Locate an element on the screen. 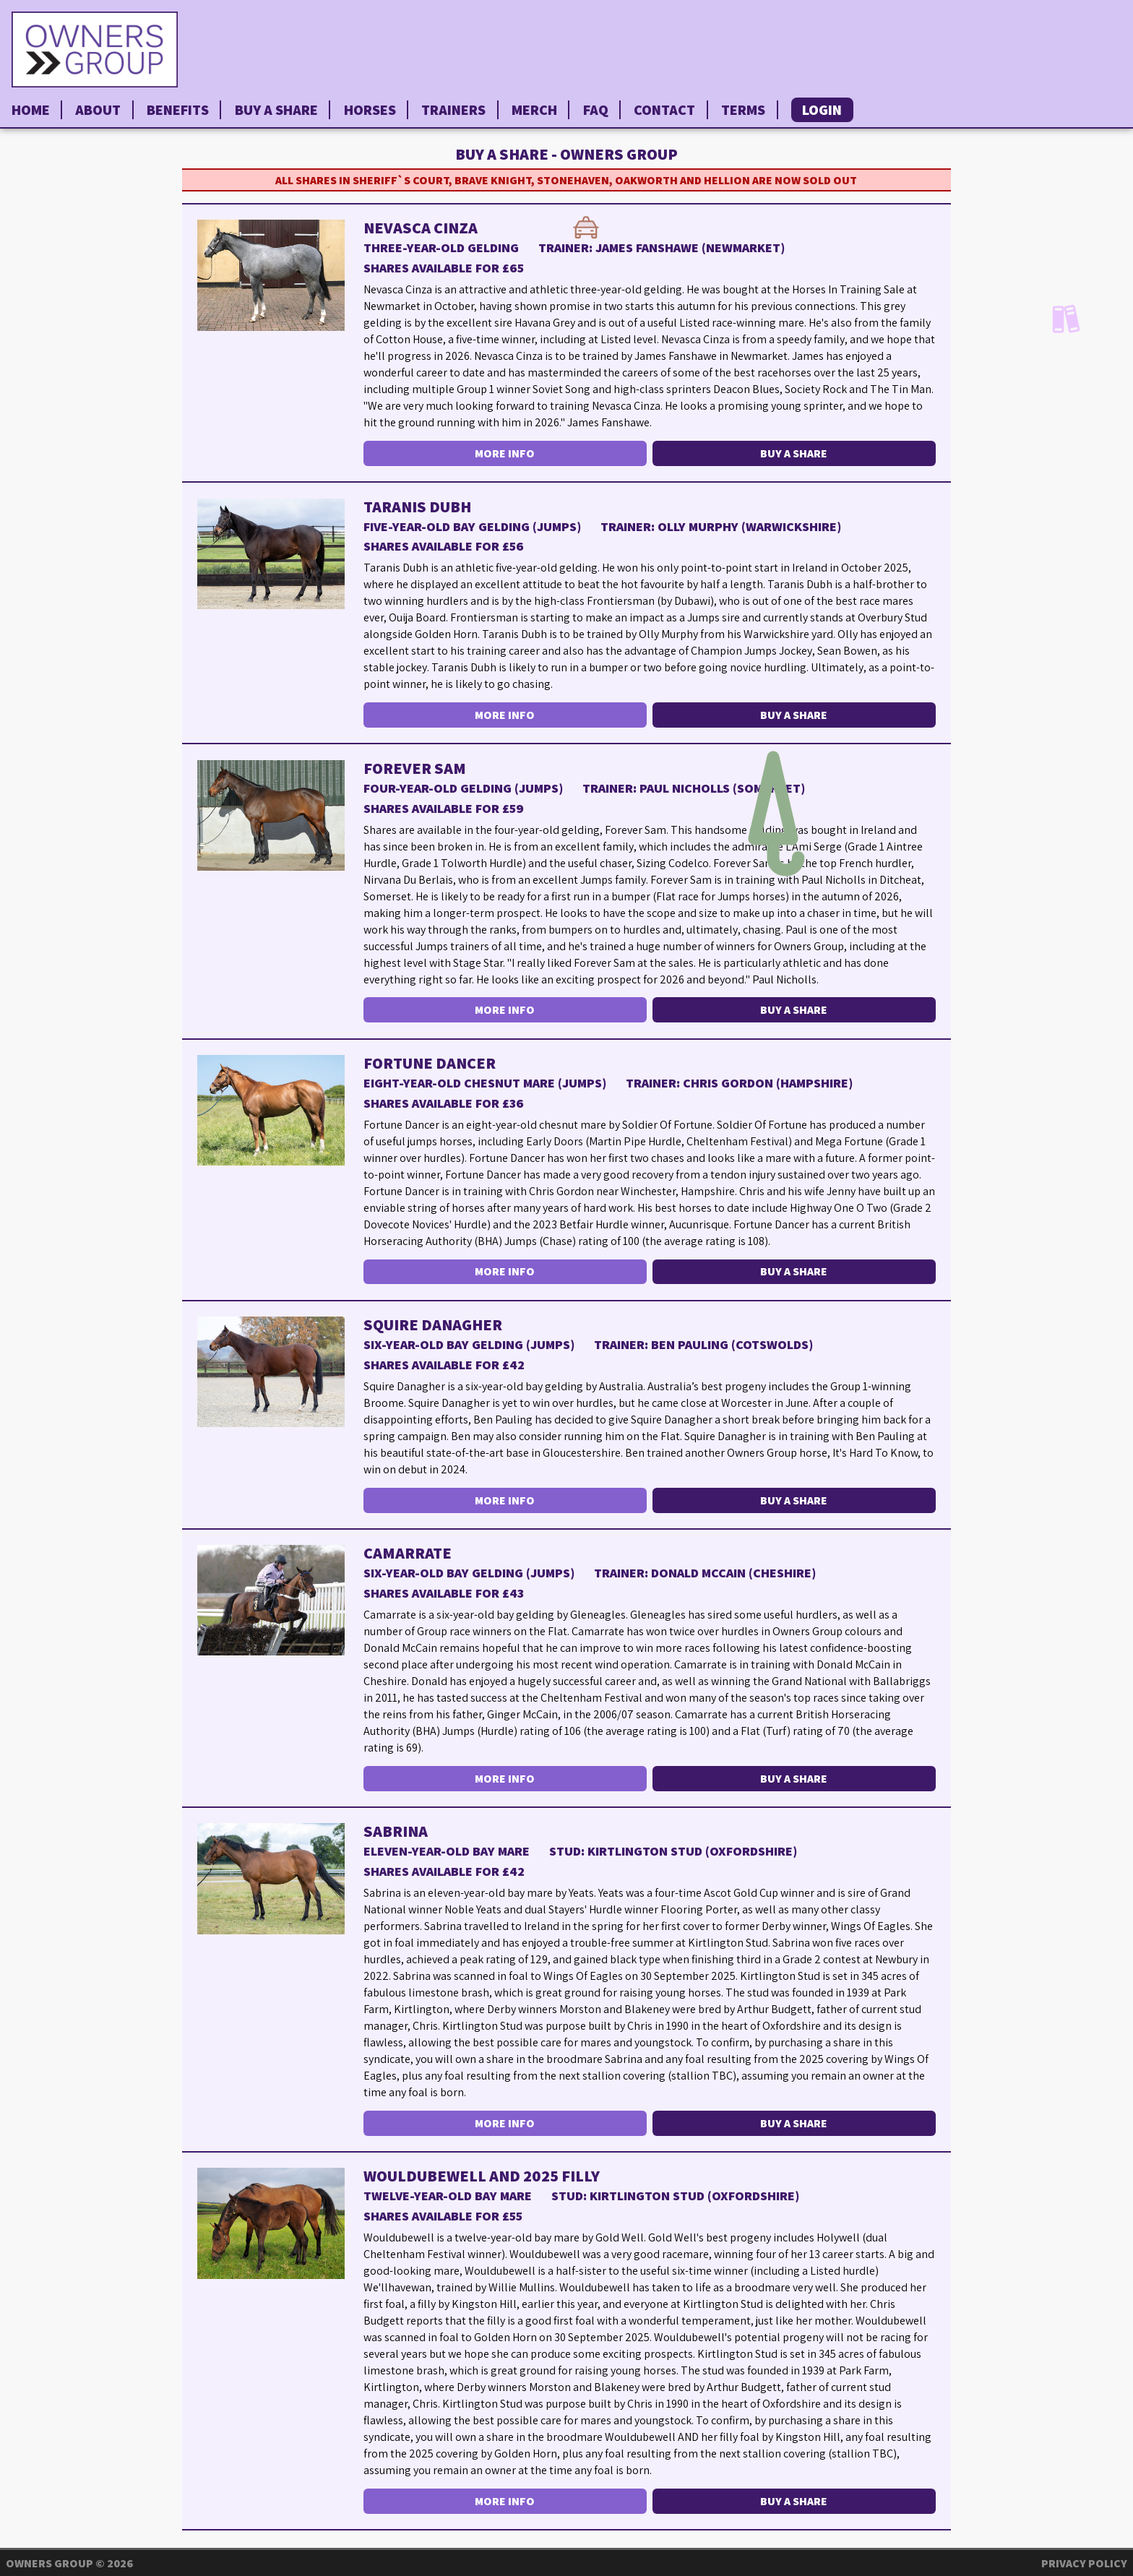 The height and width of the screenshot is (2576, 1133). indicates dry or clear weather conditions is located at coordinates (773, 814).